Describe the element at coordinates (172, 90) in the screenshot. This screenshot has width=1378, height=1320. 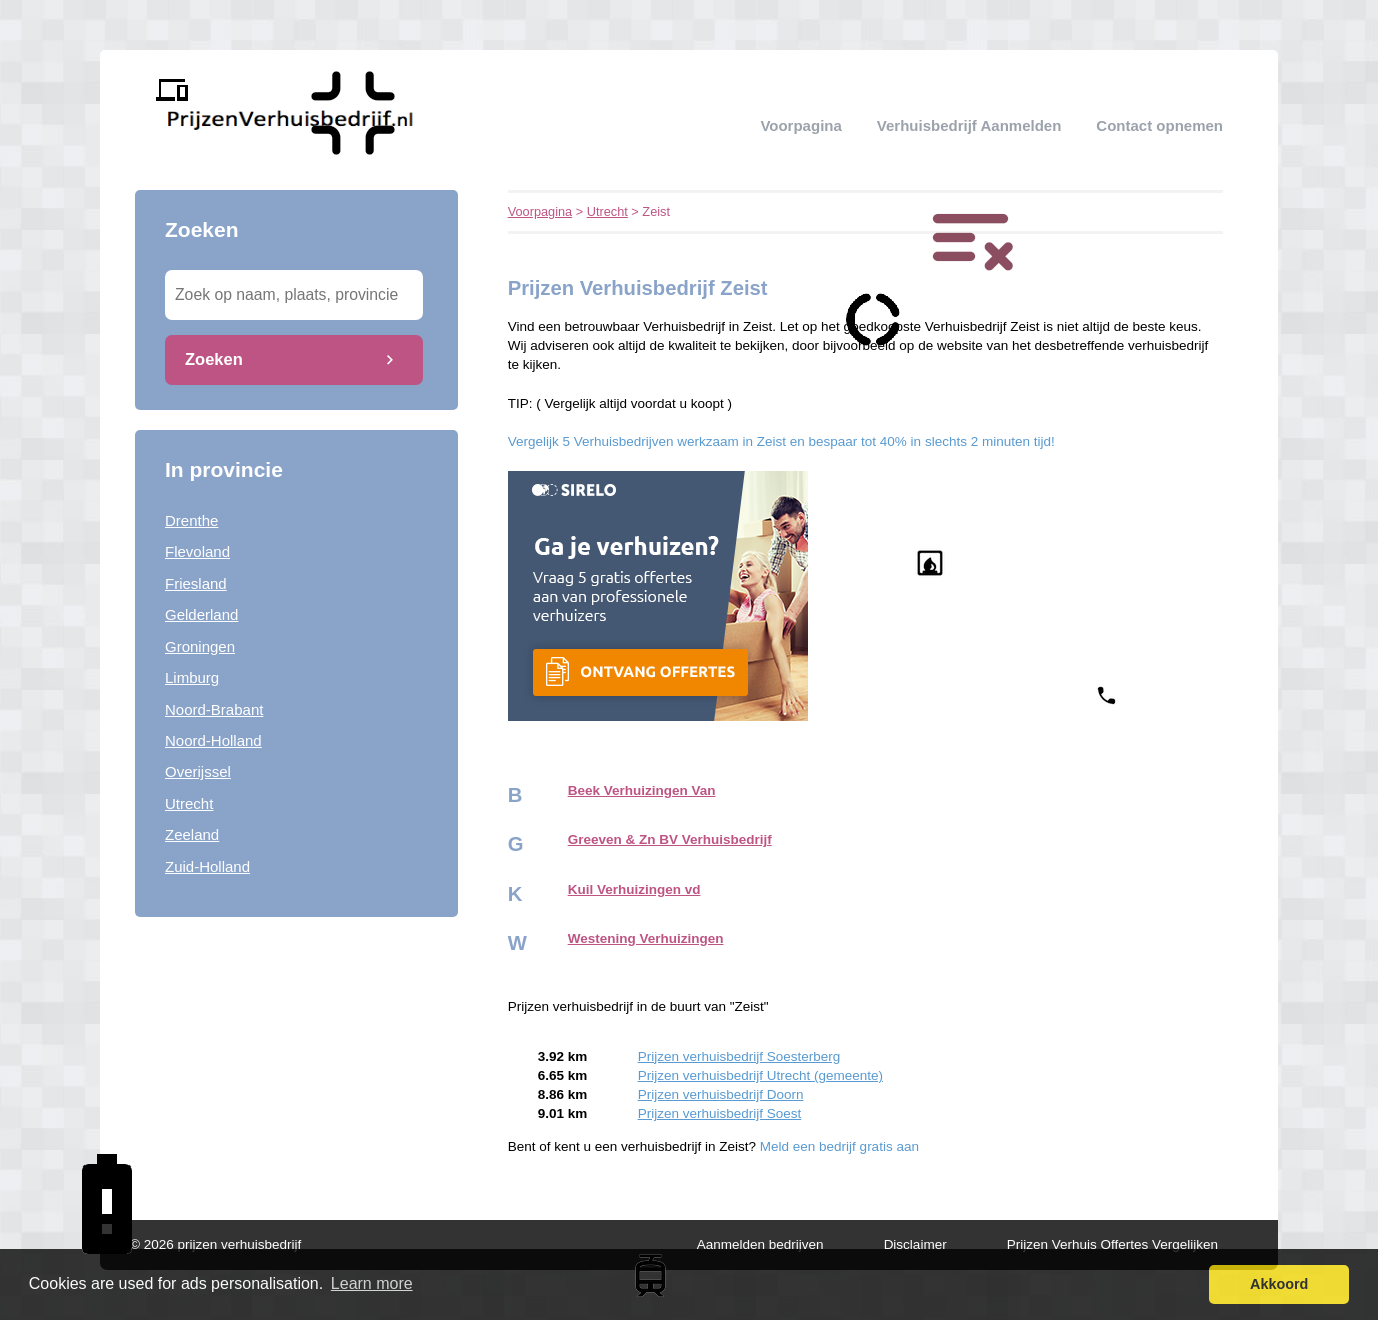
I see `connect phone to computer or tablet` at that location.